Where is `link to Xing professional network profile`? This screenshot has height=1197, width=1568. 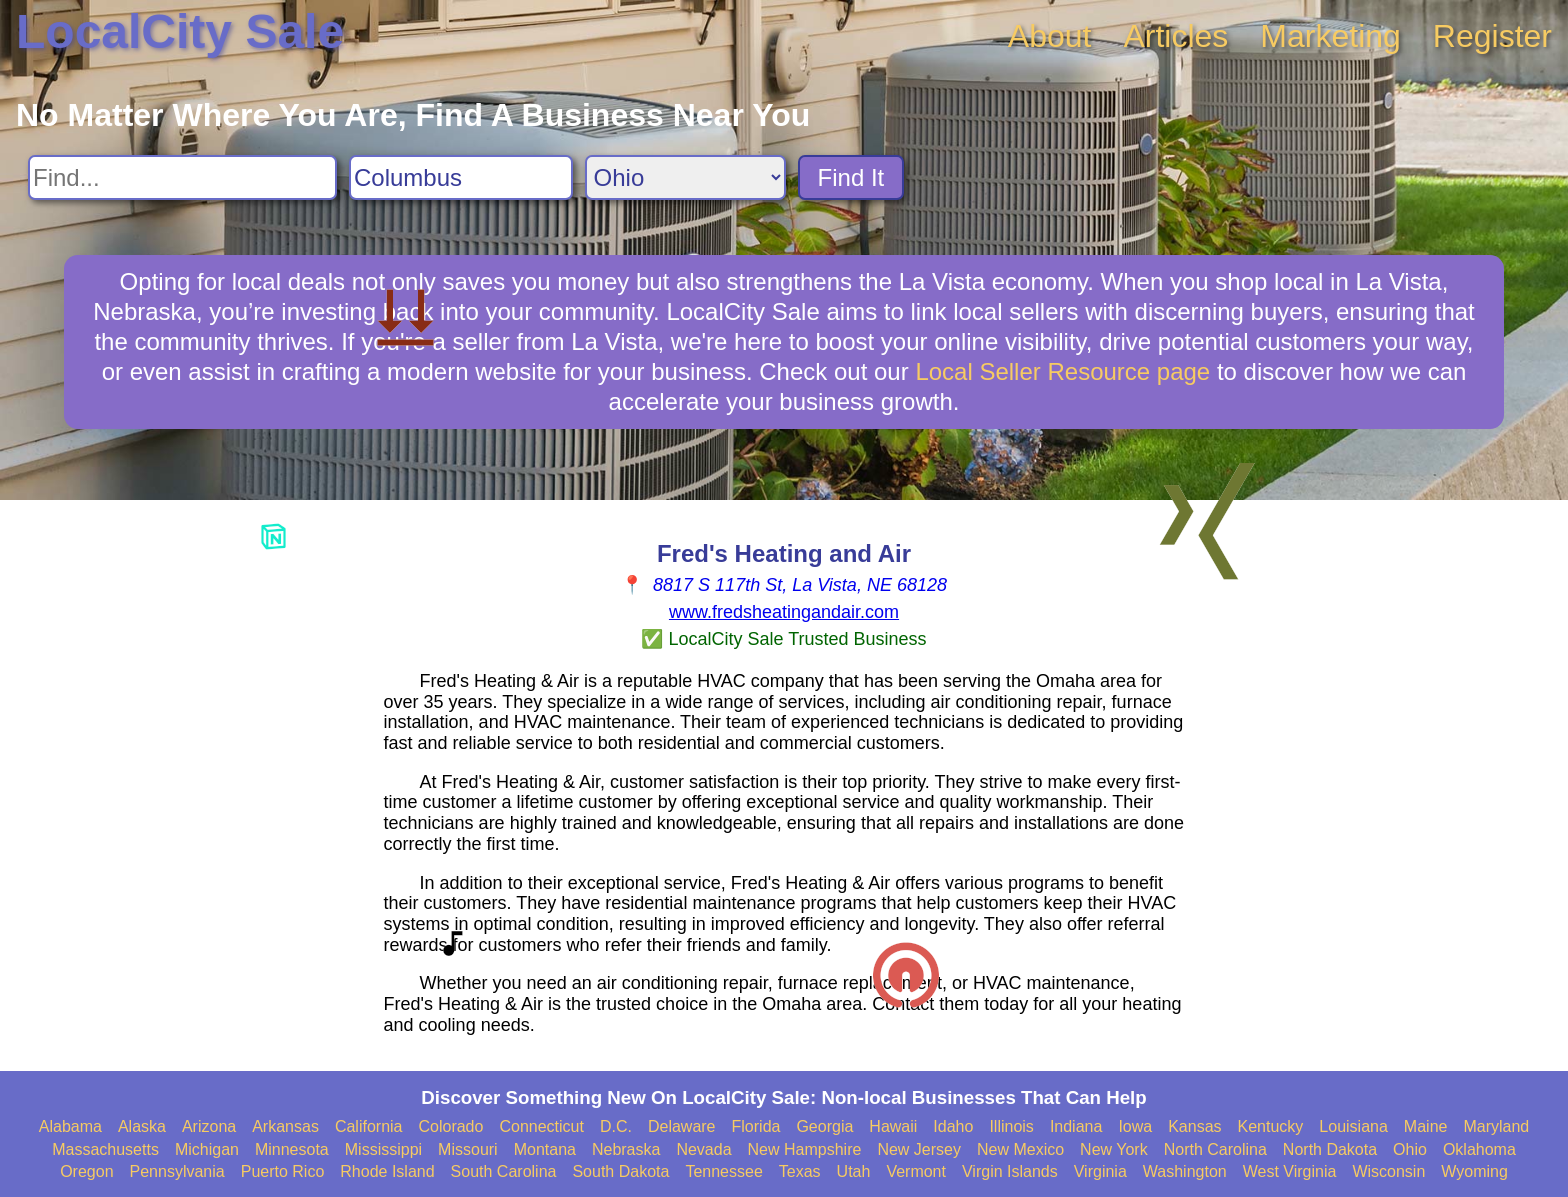
link to Xing professional network profile is located at coordinates (1201, 516).